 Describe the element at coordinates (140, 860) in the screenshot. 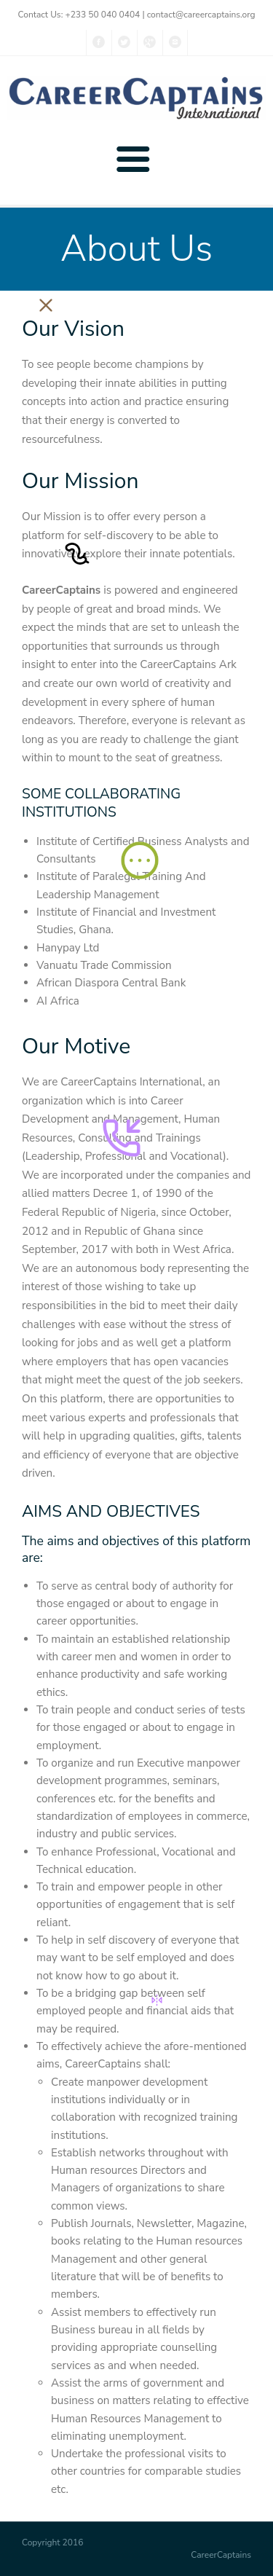

I see `view more options` at that location.